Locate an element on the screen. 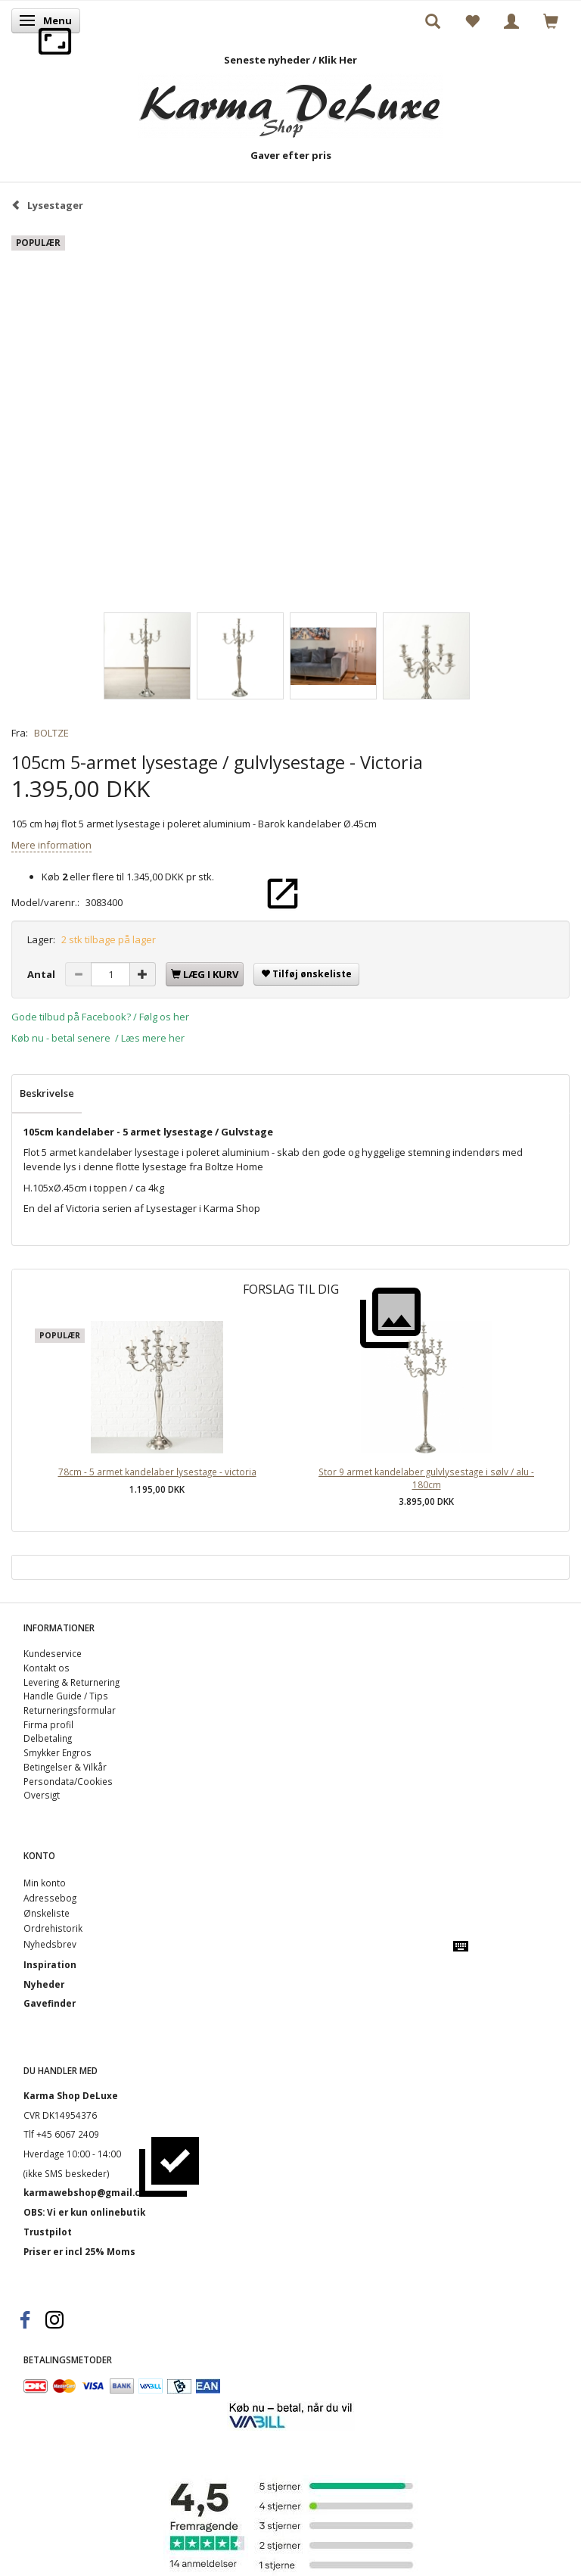 The height and width of the screenshot is (2576, 581). open the on-screen keyboard is located at coordinates (461, 1946).